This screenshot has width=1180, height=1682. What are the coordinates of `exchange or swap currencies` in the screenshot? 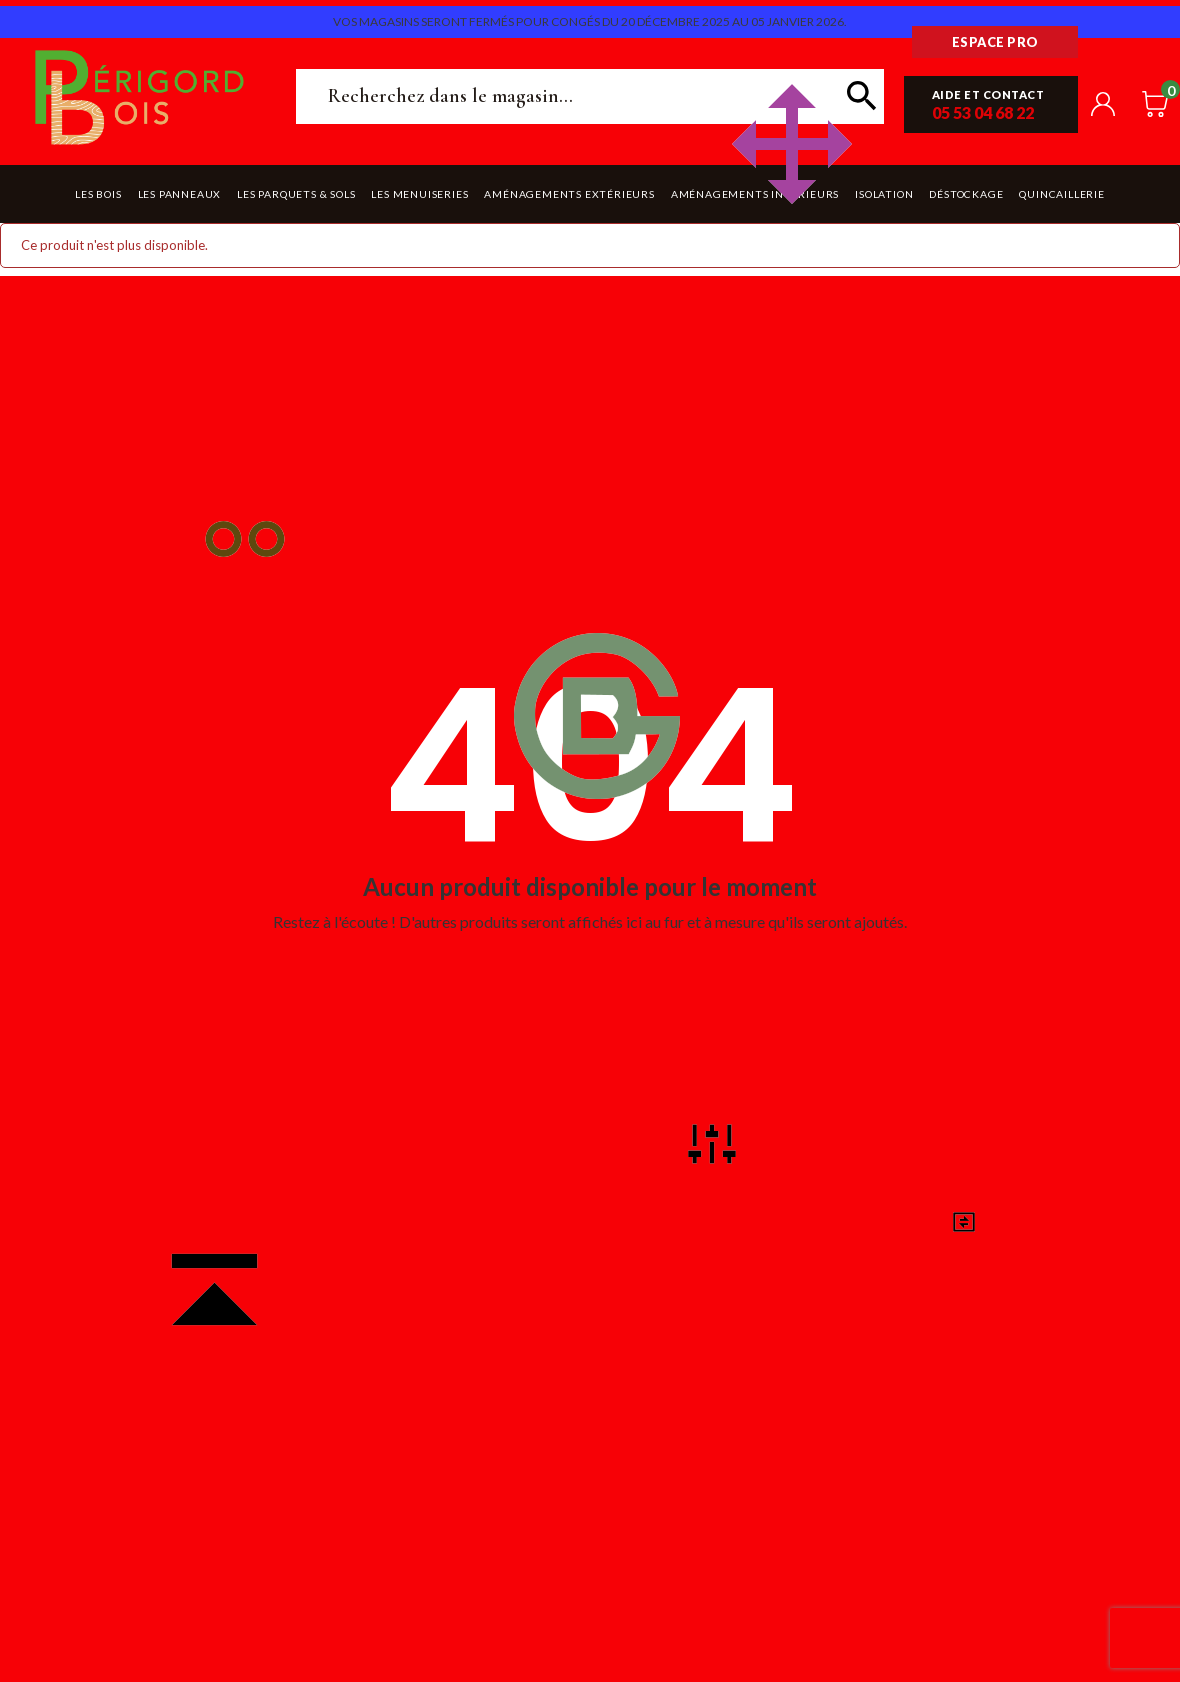 It's located at (964, 1222).